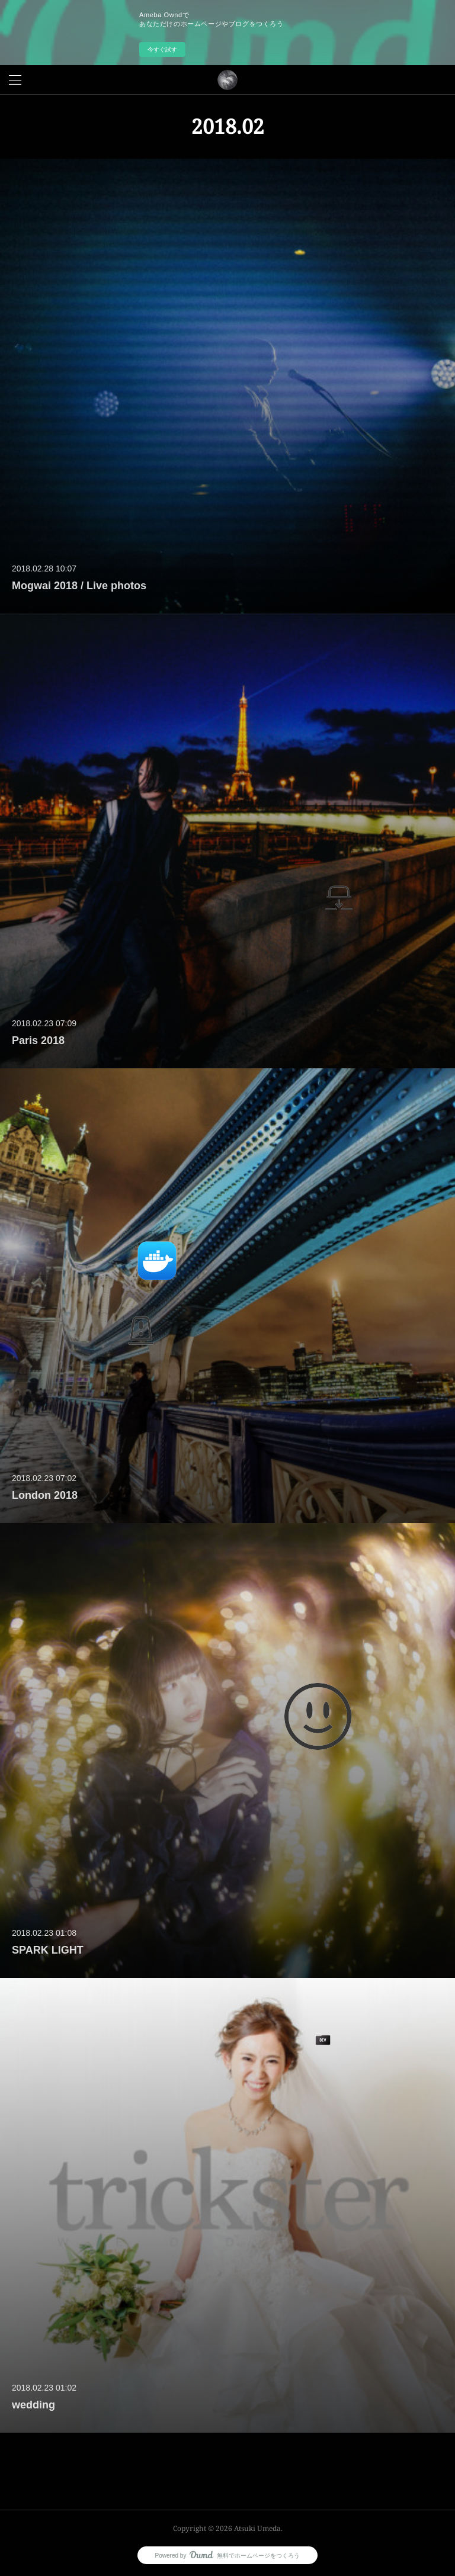  I want to click on minimize window to dock, so click(339, 898).